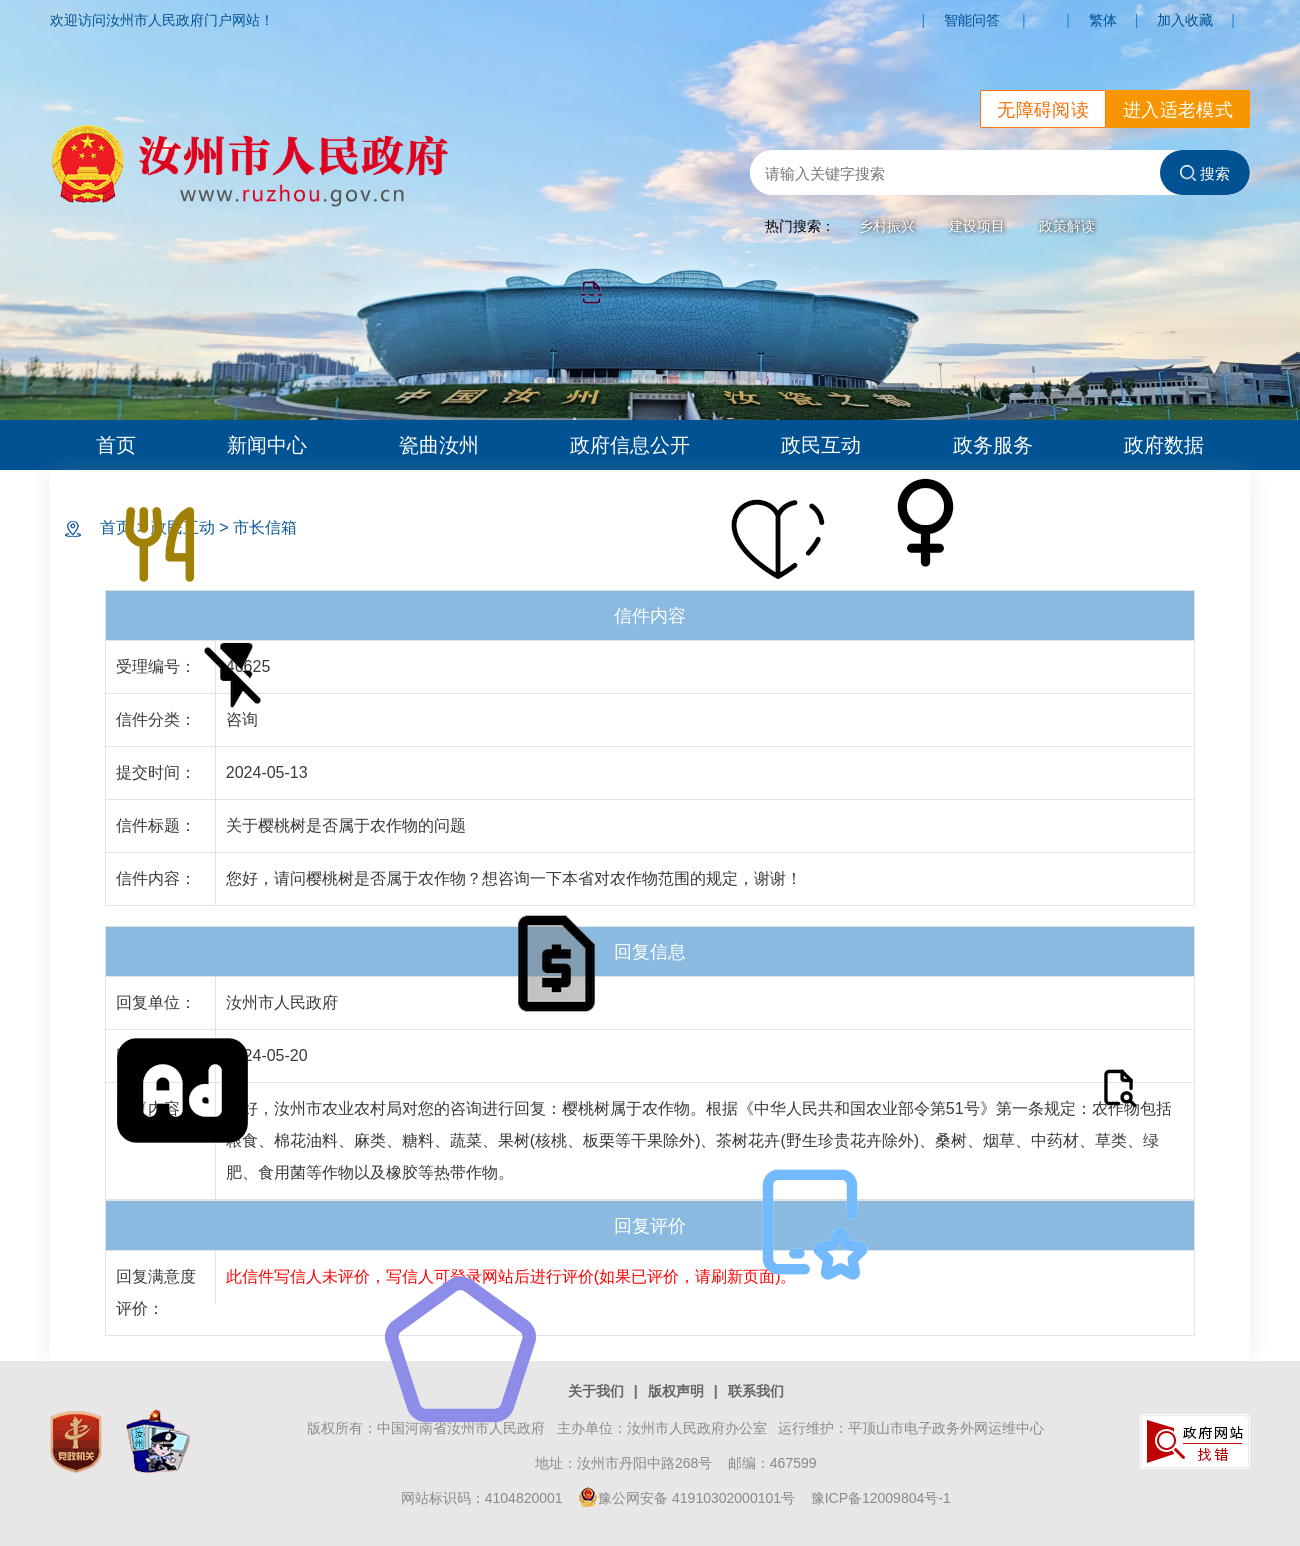 The height and width of the screenshot is (1546, 1300). What do you see at coordinates (161, 543) in the screenshot?
I see `access food and dining options` at bounding box center [161, 543].